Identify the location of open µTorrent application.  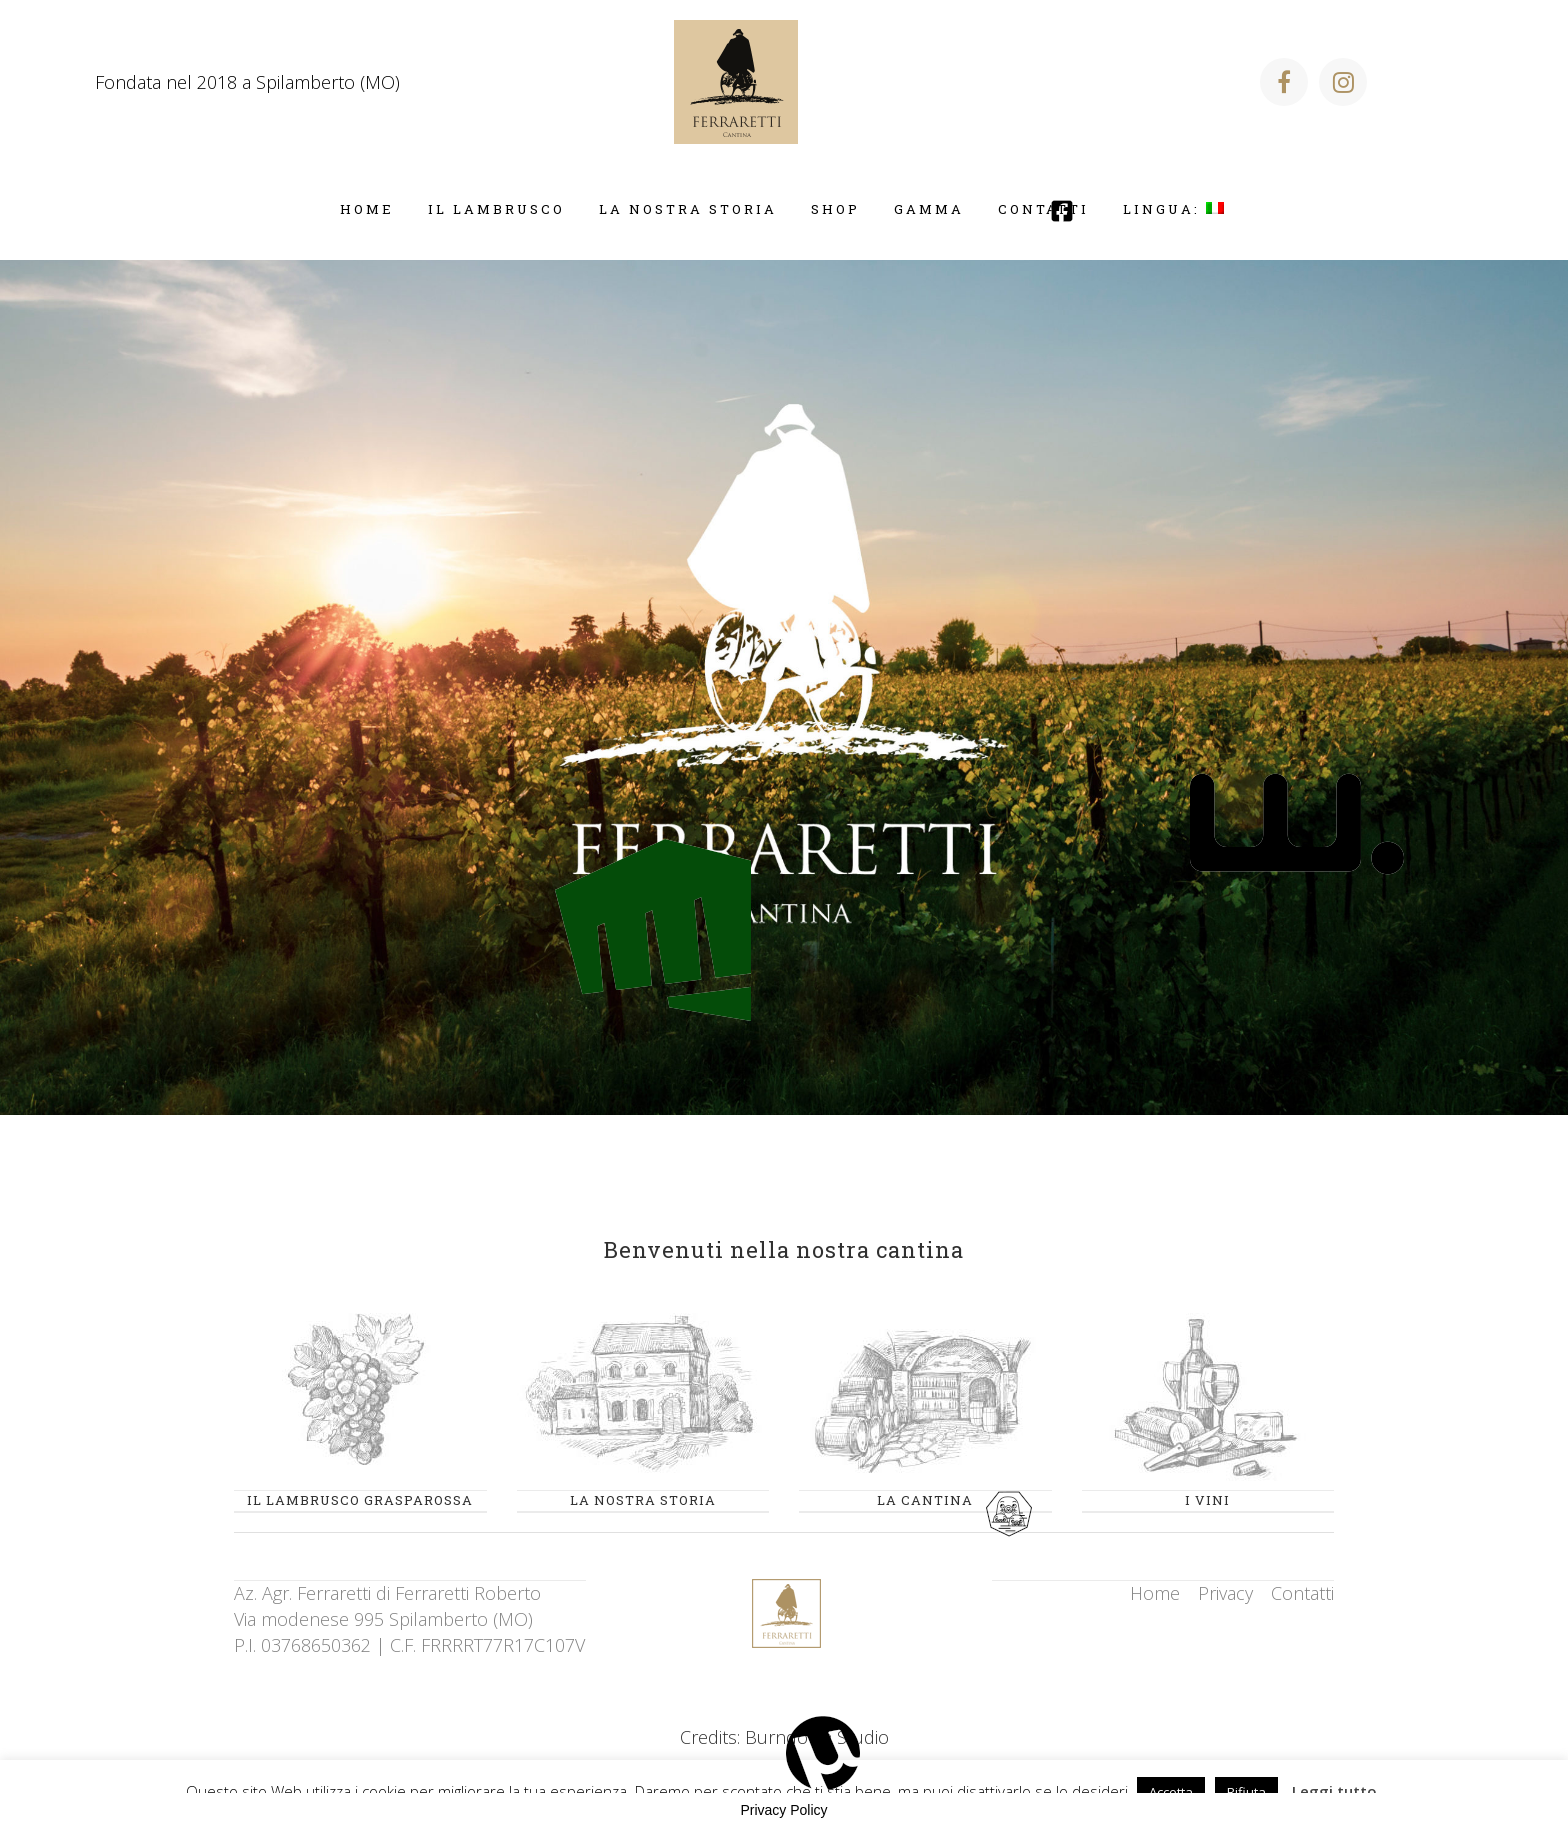
(823, 1753).